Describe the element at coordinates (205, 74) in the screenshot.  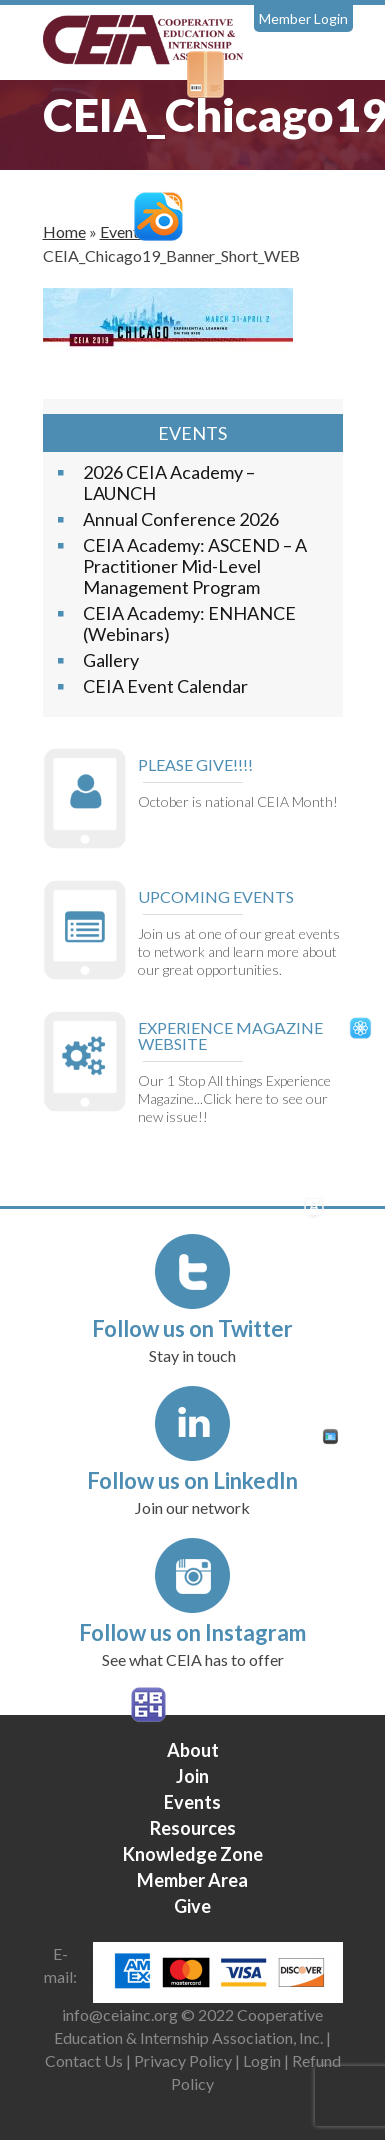
I see `open or install a debian software package` at that location.